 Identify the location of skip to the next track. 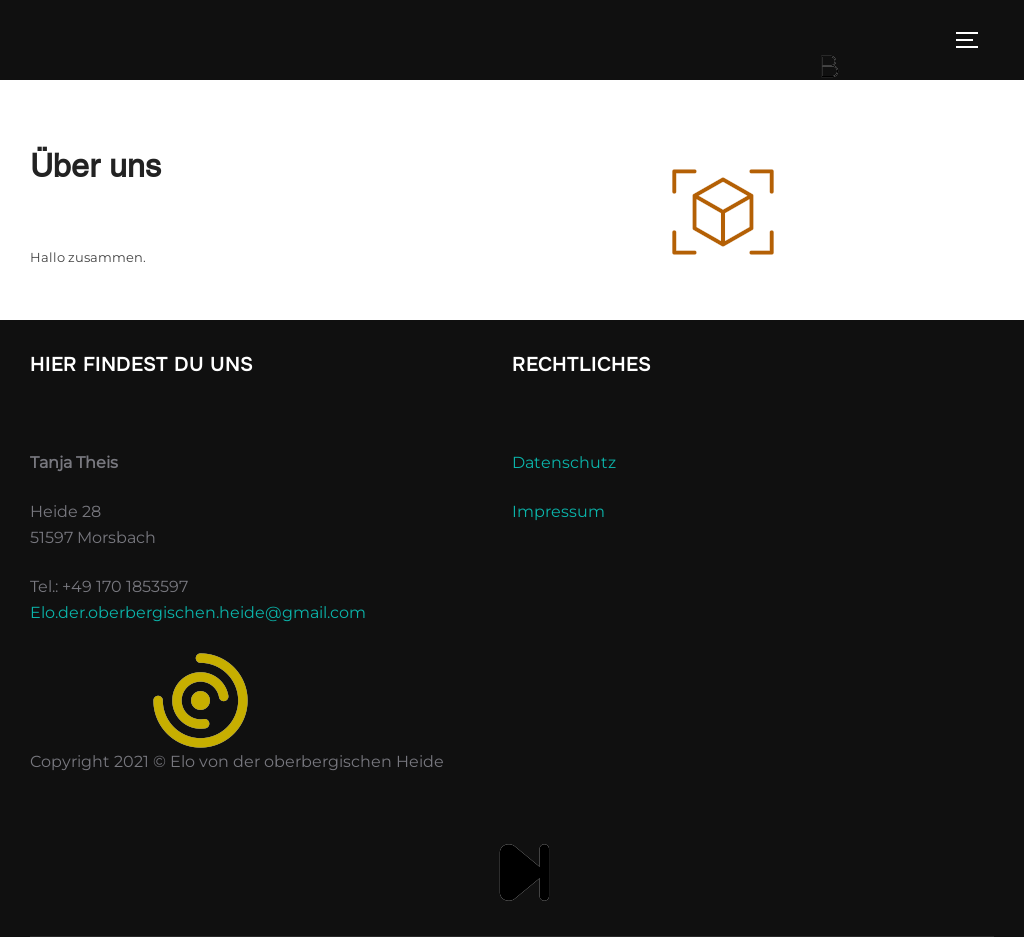
(525, 872).